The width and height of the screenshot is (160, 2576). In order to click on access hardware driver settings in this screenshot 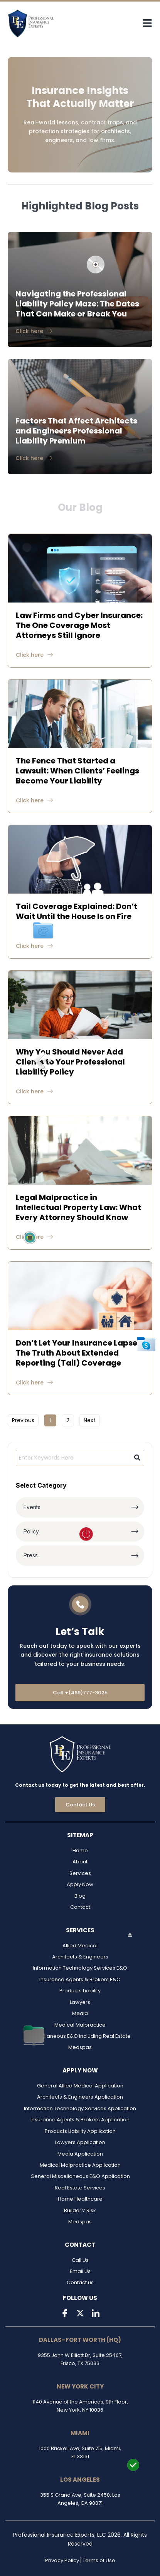, I will do `click(30, 1237)`.